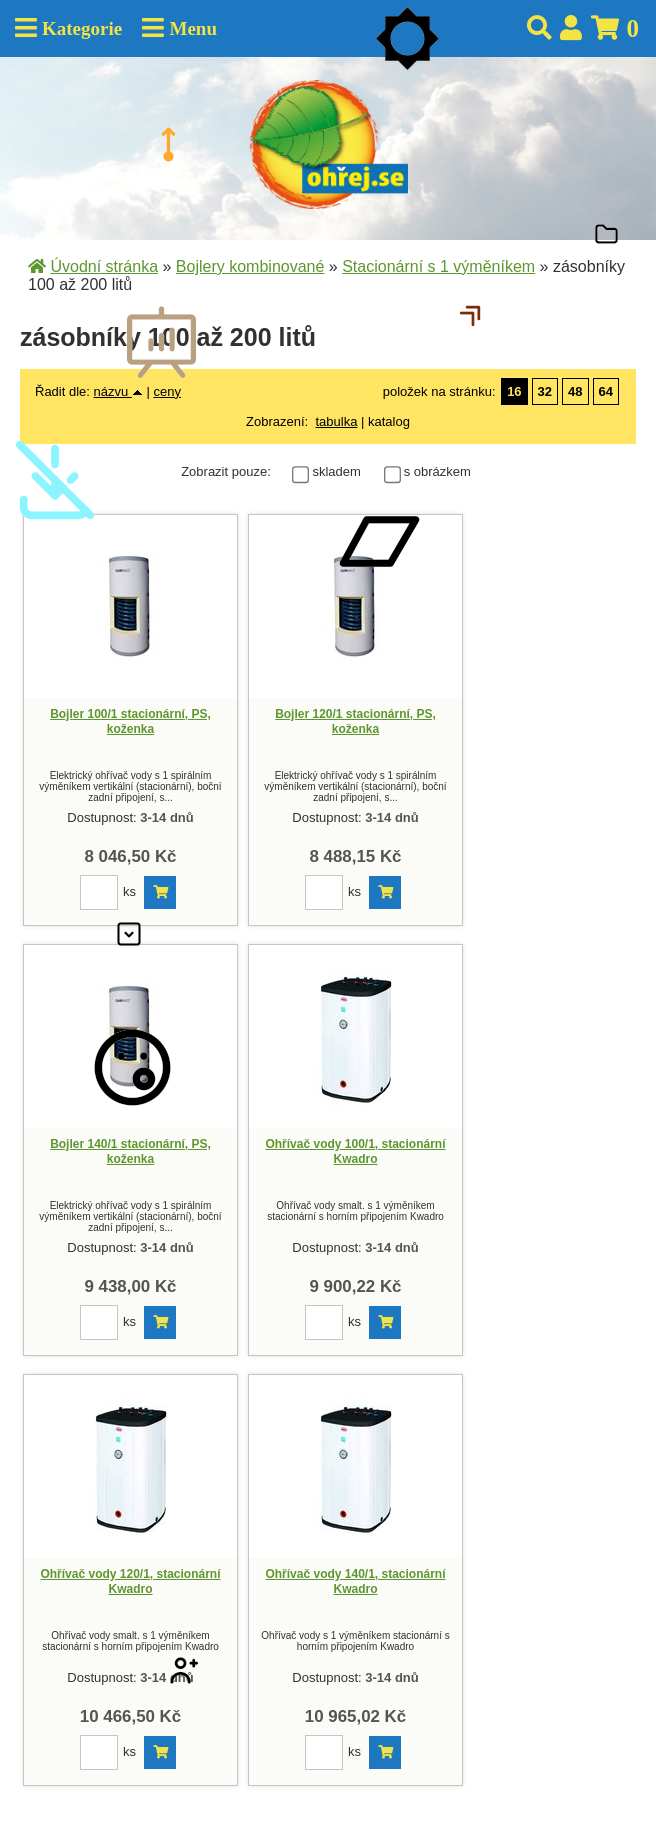 The height and width of the screenshot is (1823, 656). I want to click on open a dropdown menu, so click(129, 934).